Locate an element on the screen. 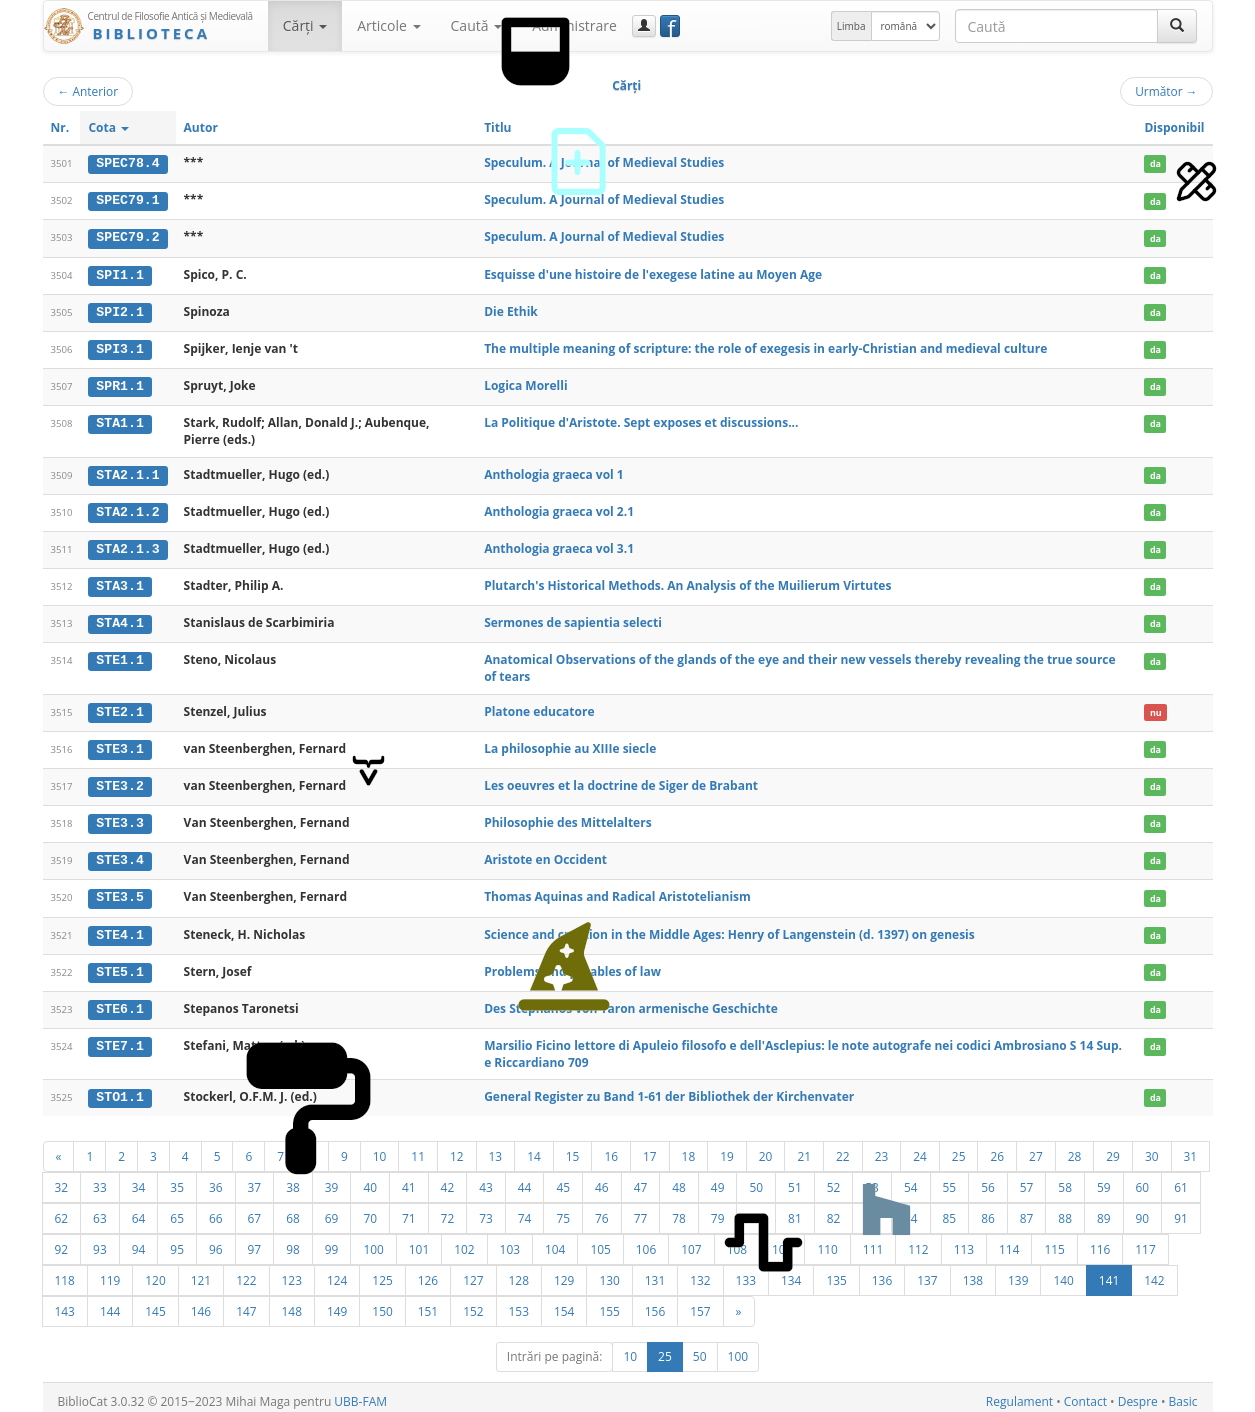 The image size is (1255, 1412). open the Houzz app is located at coordinates (886, 1209).